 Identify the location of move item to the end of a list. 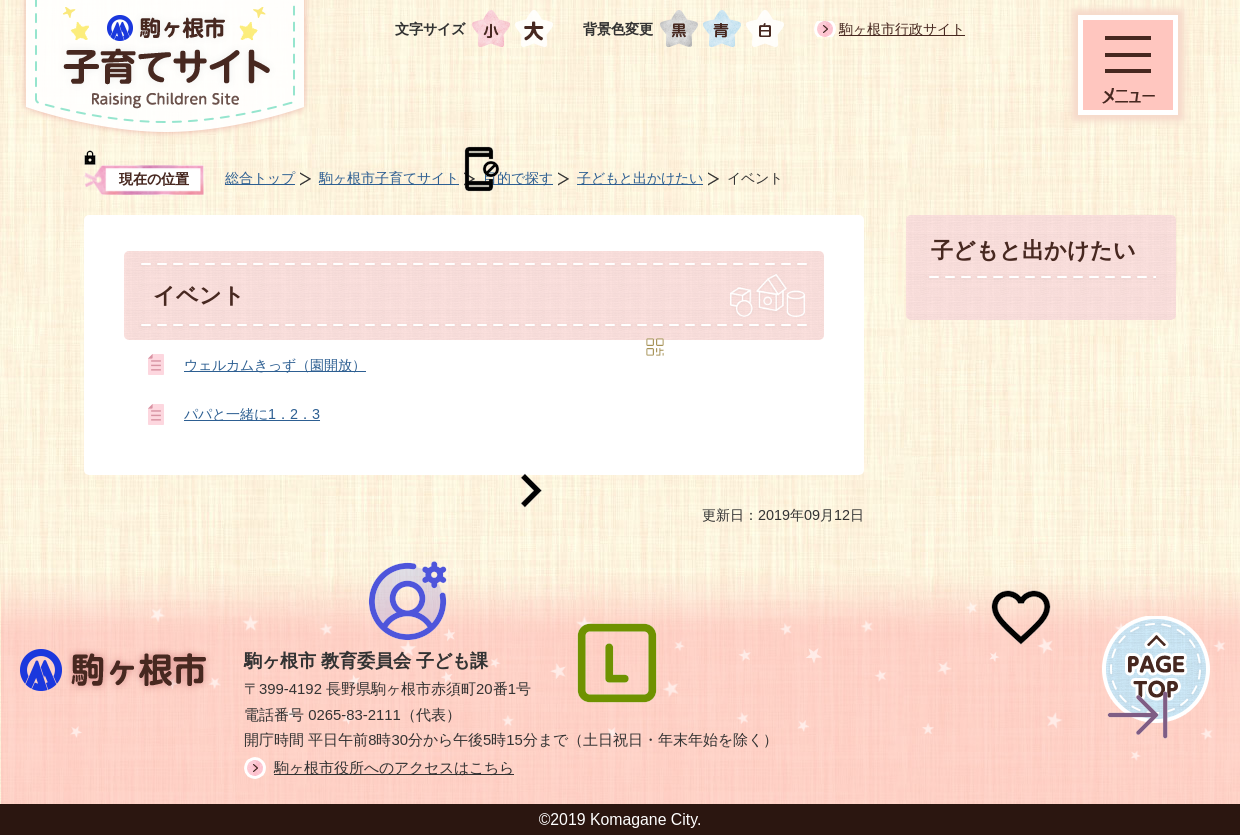
(1139, 715).